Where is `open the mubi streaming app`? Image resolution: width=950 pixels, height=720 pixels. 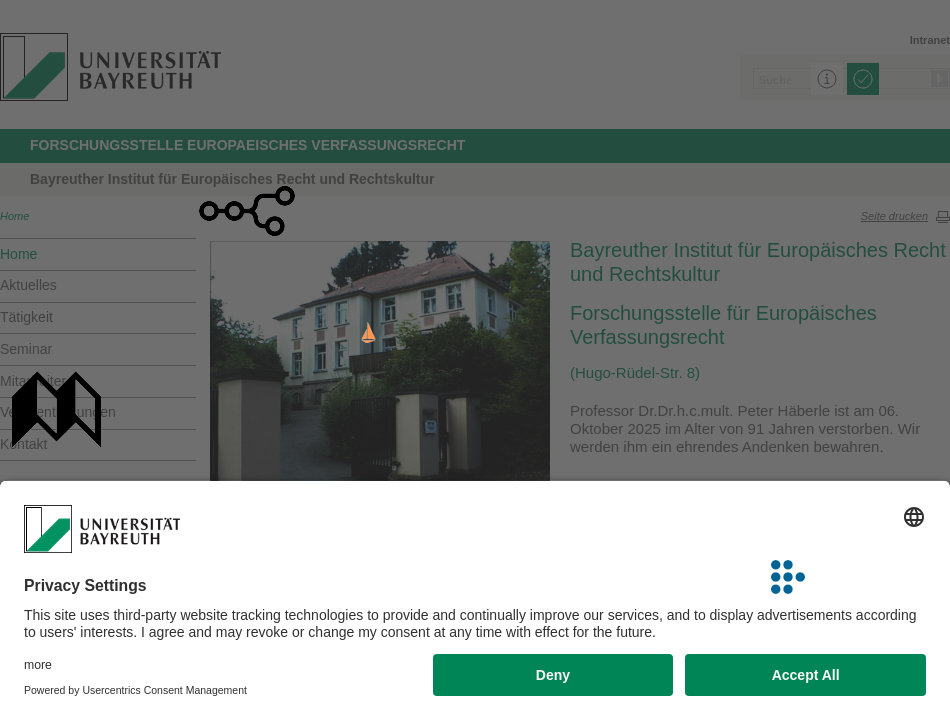 open the mubi streaming app is located at coordinates (788, 577).